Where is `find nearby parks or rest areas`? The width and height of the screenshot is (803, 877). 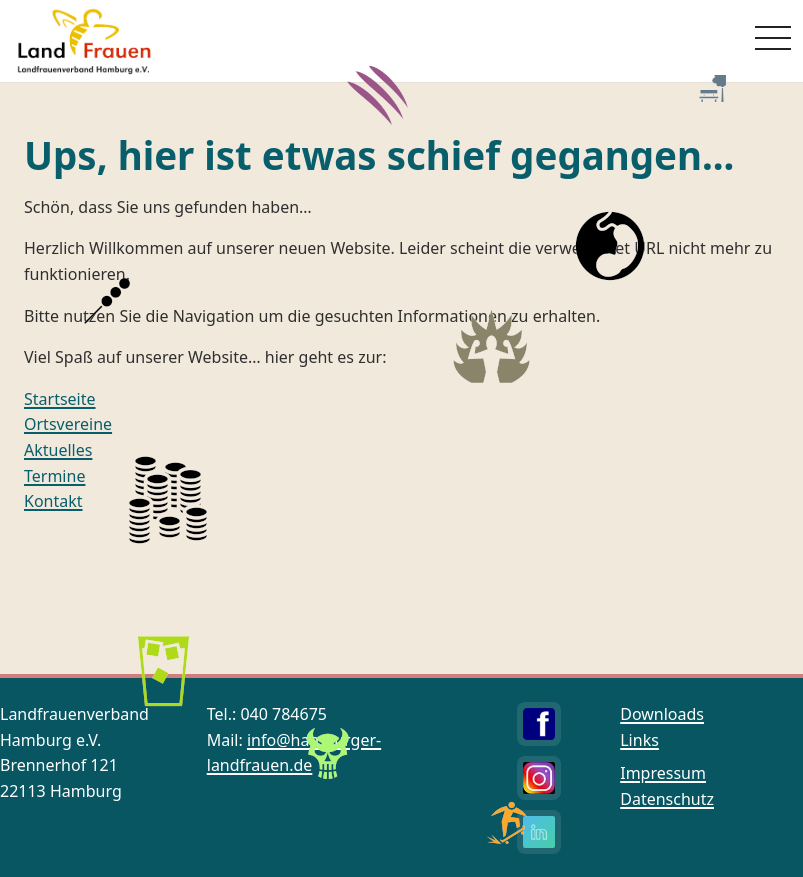 find nearby parks or rest areas is located at coordinates (712, 88).